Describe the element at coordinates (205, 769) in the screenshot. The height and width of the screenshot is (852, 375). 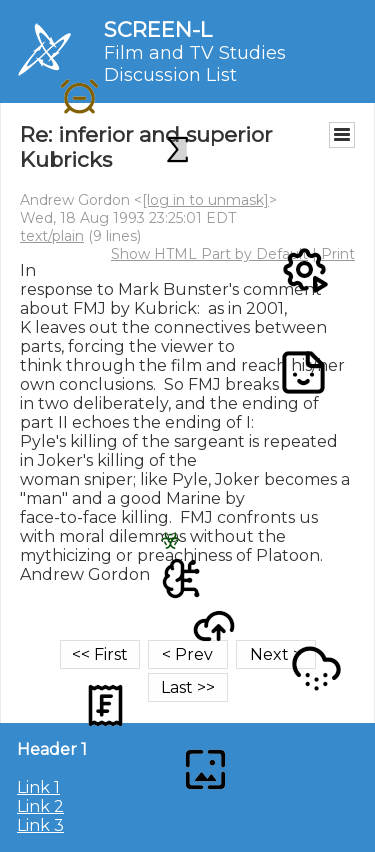
I see `change wallpaper or background image` at that location.